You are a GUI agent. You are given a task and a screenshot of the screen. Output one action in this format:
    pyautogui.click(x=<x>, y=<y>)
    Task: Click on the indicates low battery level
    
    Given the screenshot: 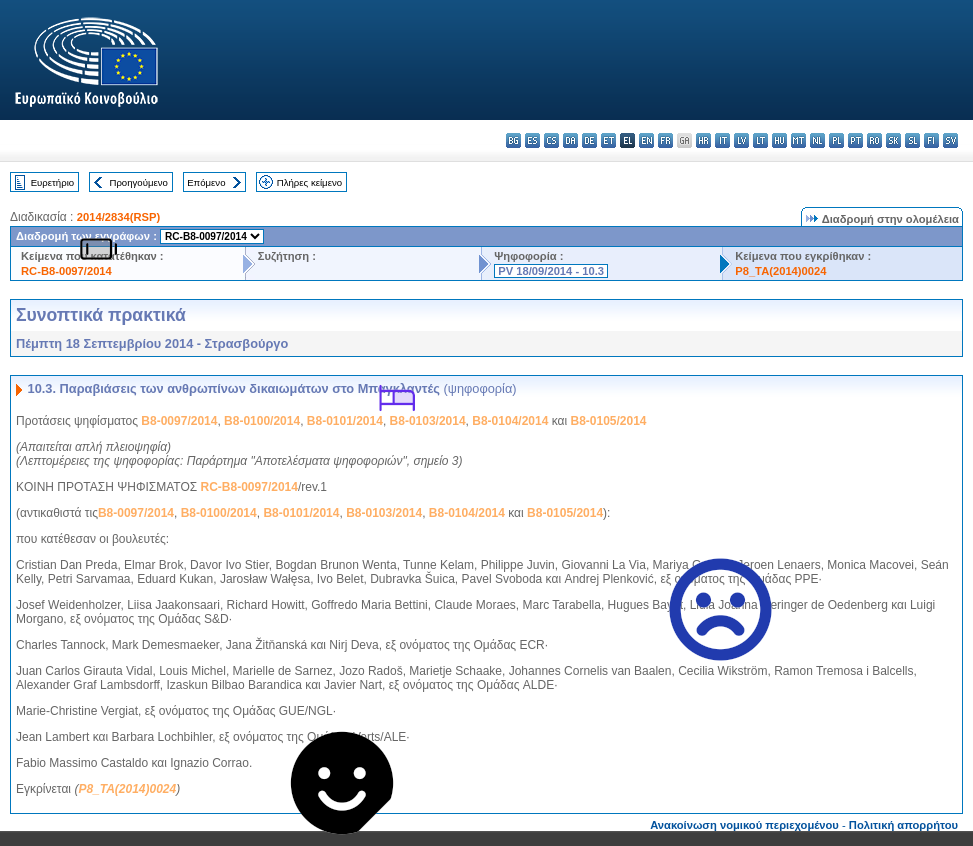 What is the action you would take?
    pyautogui.click(x=98, y=249)
    